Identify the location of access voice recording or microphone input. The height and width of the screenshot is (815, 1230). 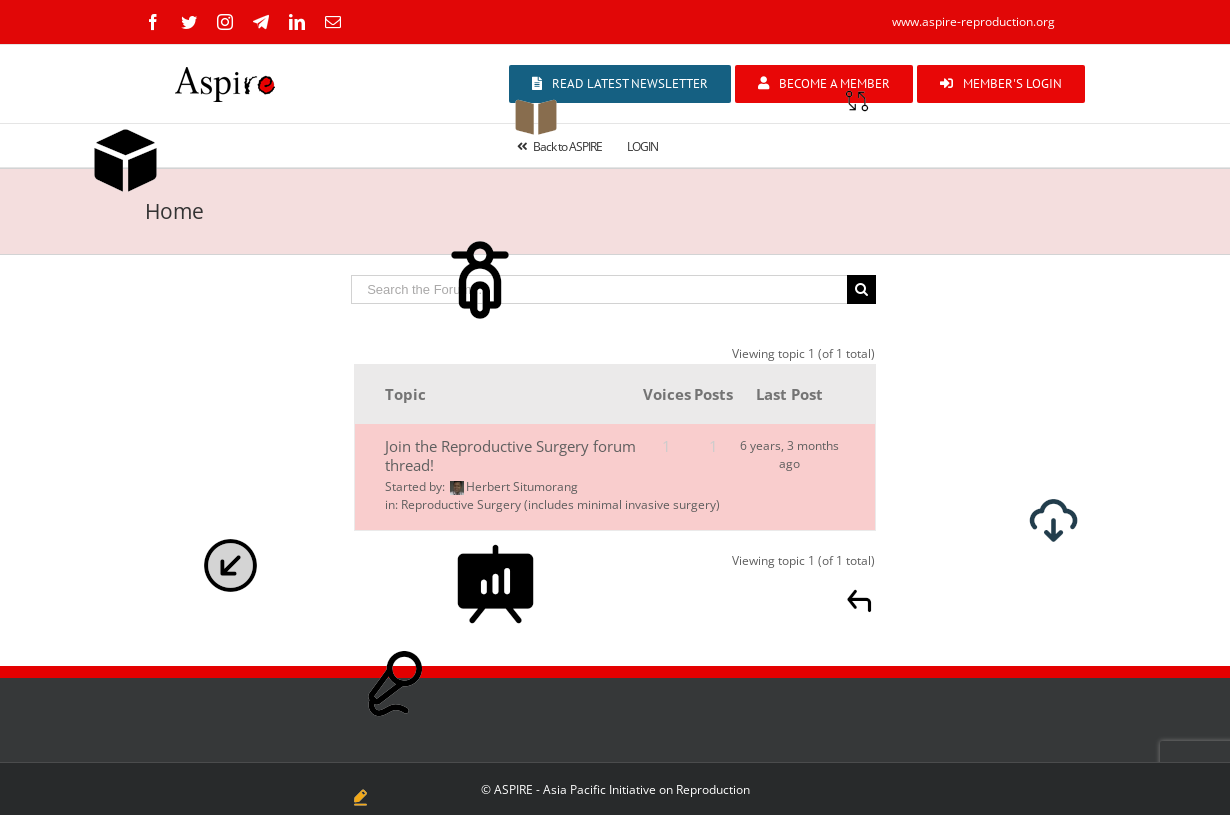
(392, 683).